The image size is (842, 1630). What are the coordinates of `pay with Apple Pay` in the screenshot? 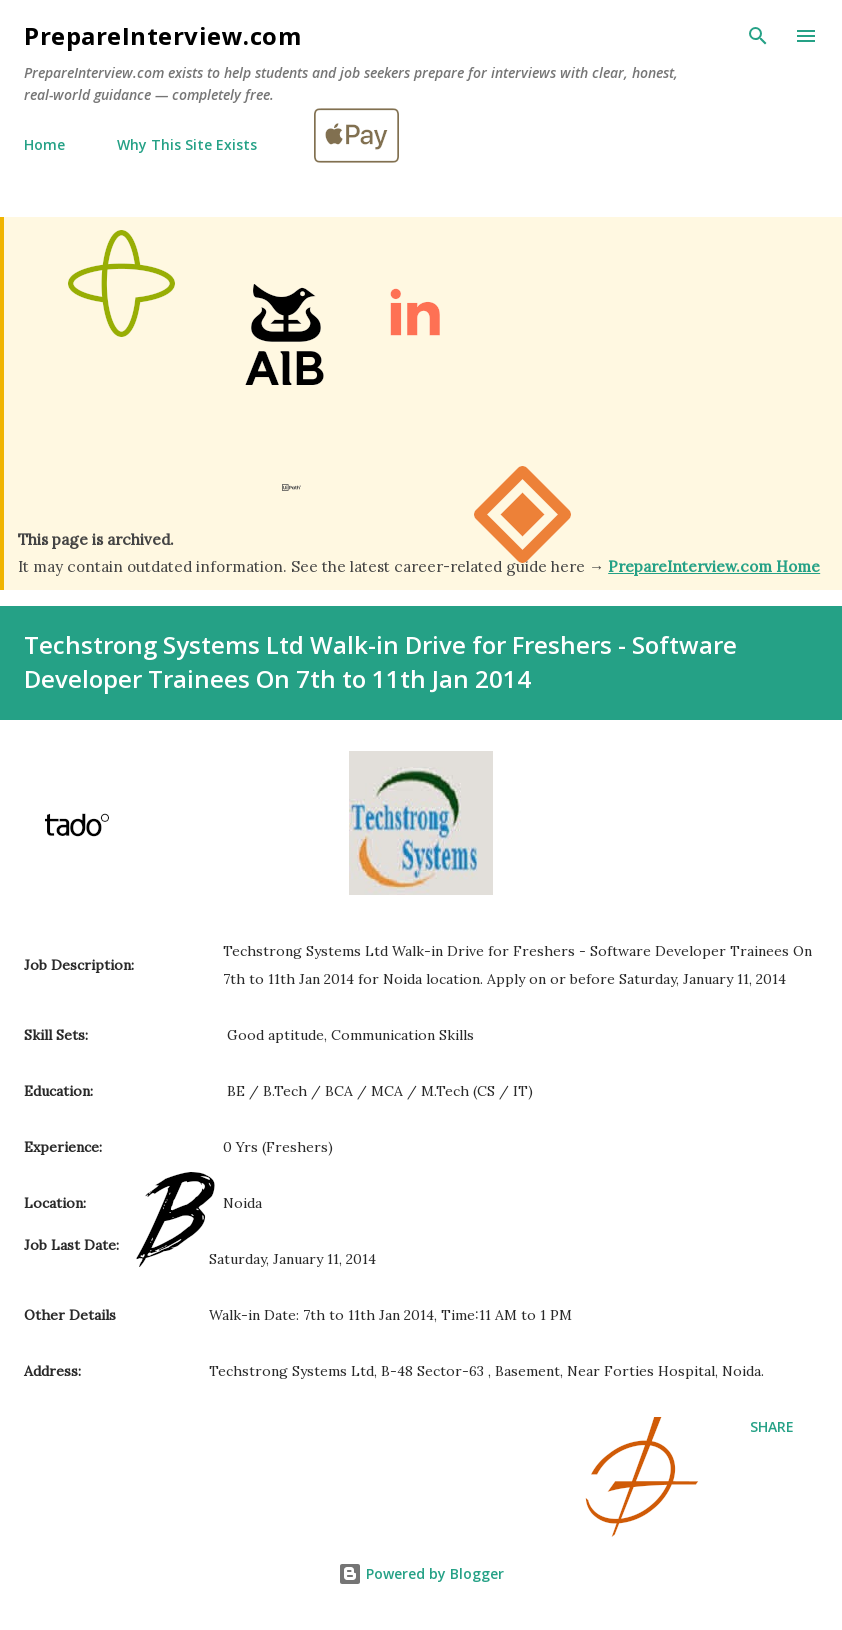 It's located at (356, 135).